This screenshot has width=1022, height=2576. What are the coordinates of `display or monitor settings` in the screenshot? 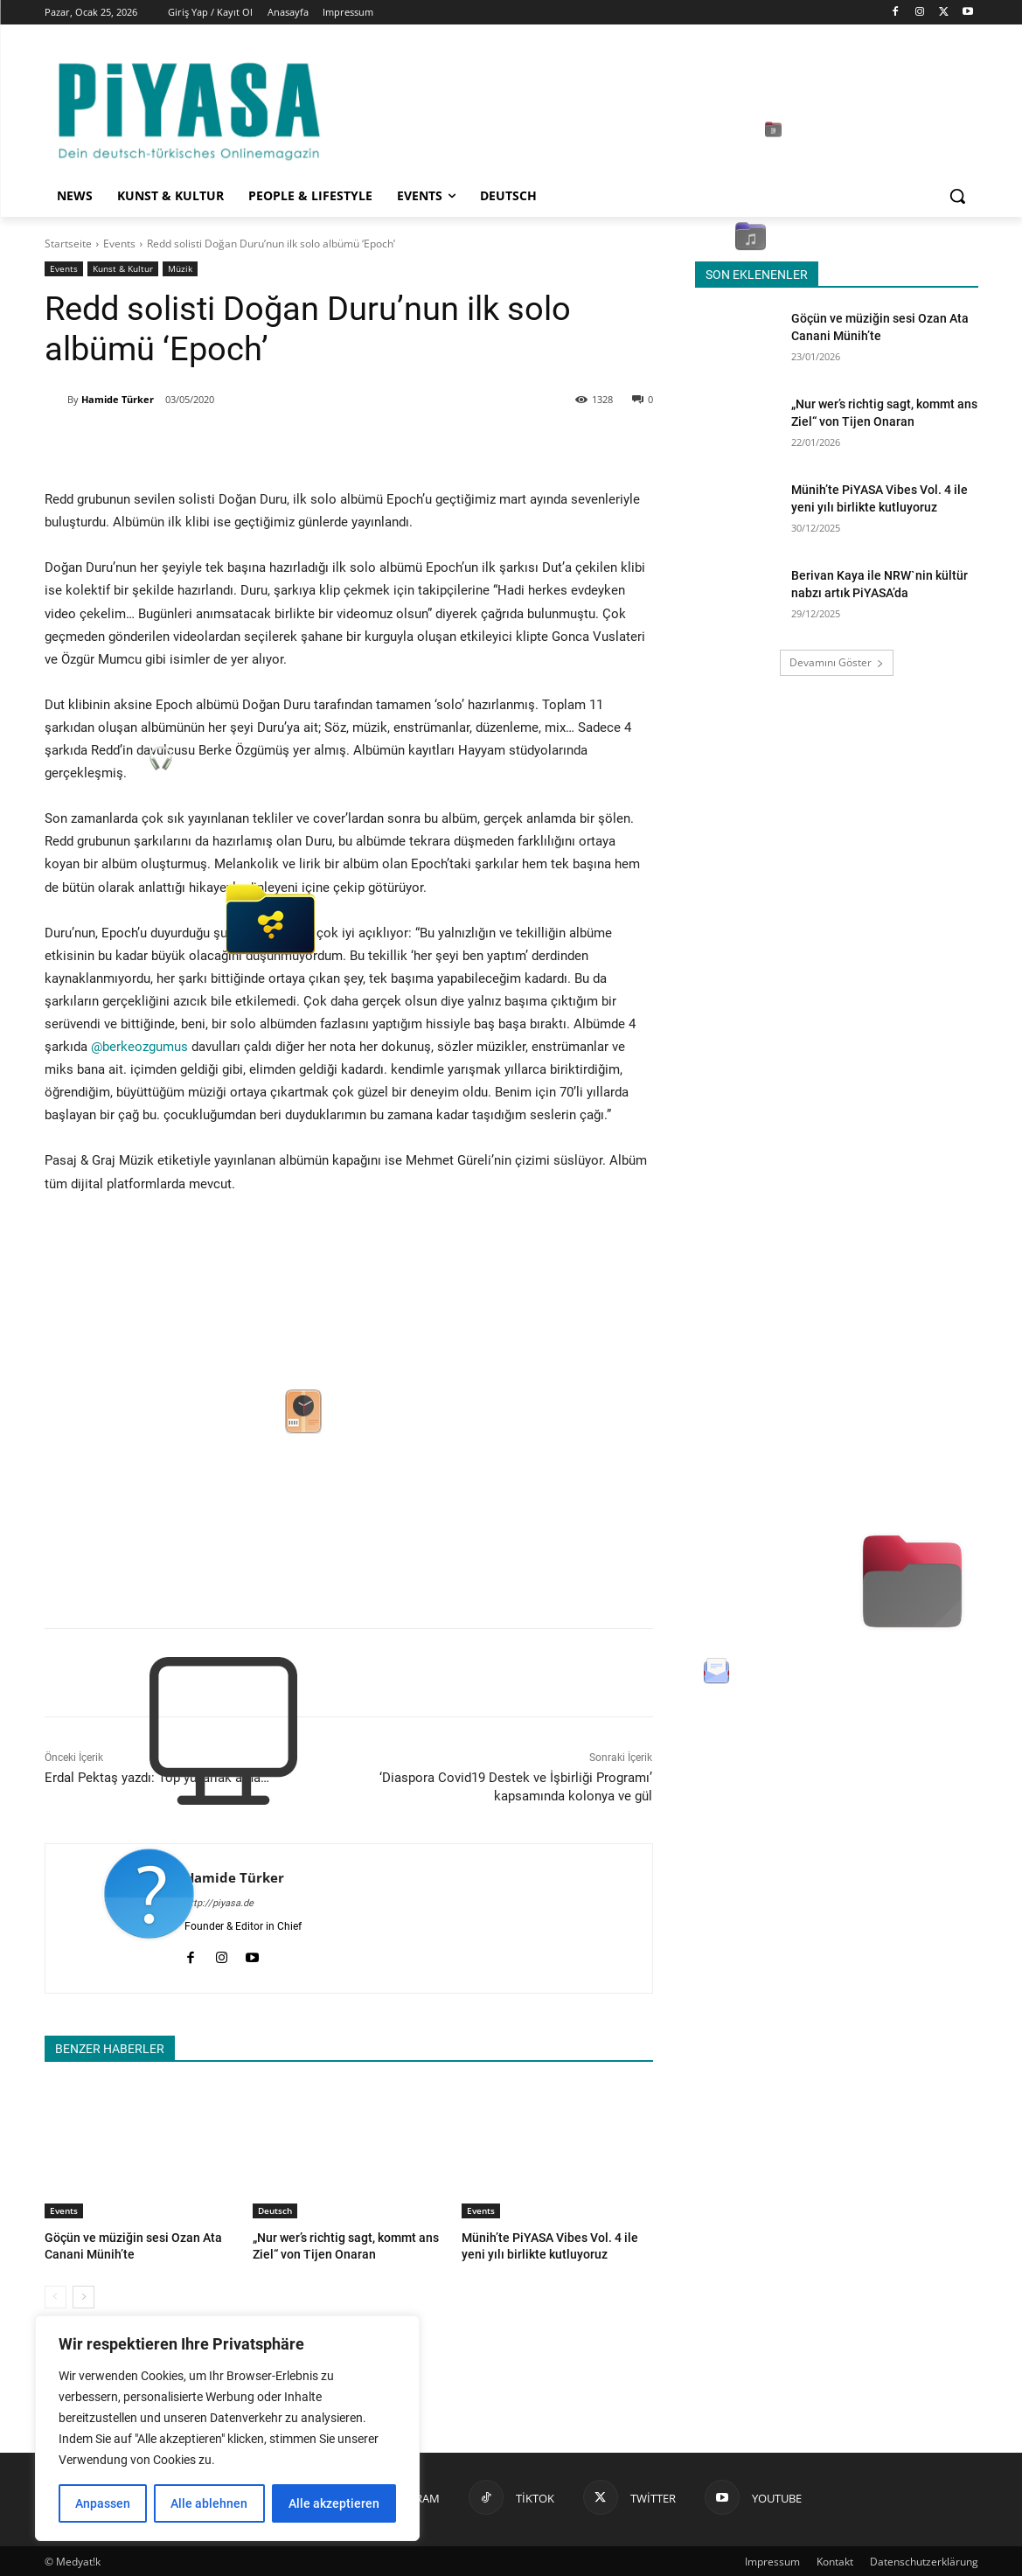 It's located at (223, 1730).